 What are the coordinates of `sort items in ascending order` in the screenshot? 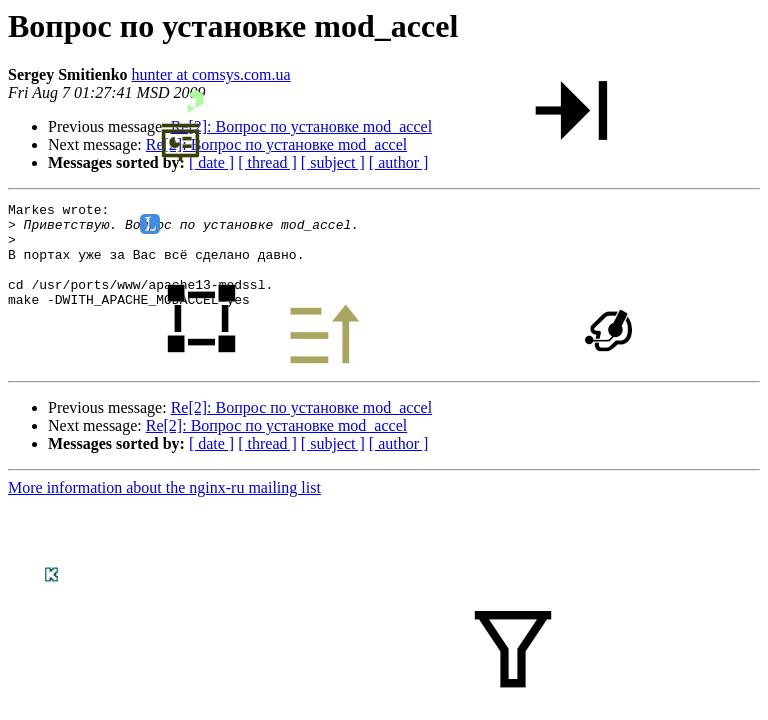 It's located at (321, 335).